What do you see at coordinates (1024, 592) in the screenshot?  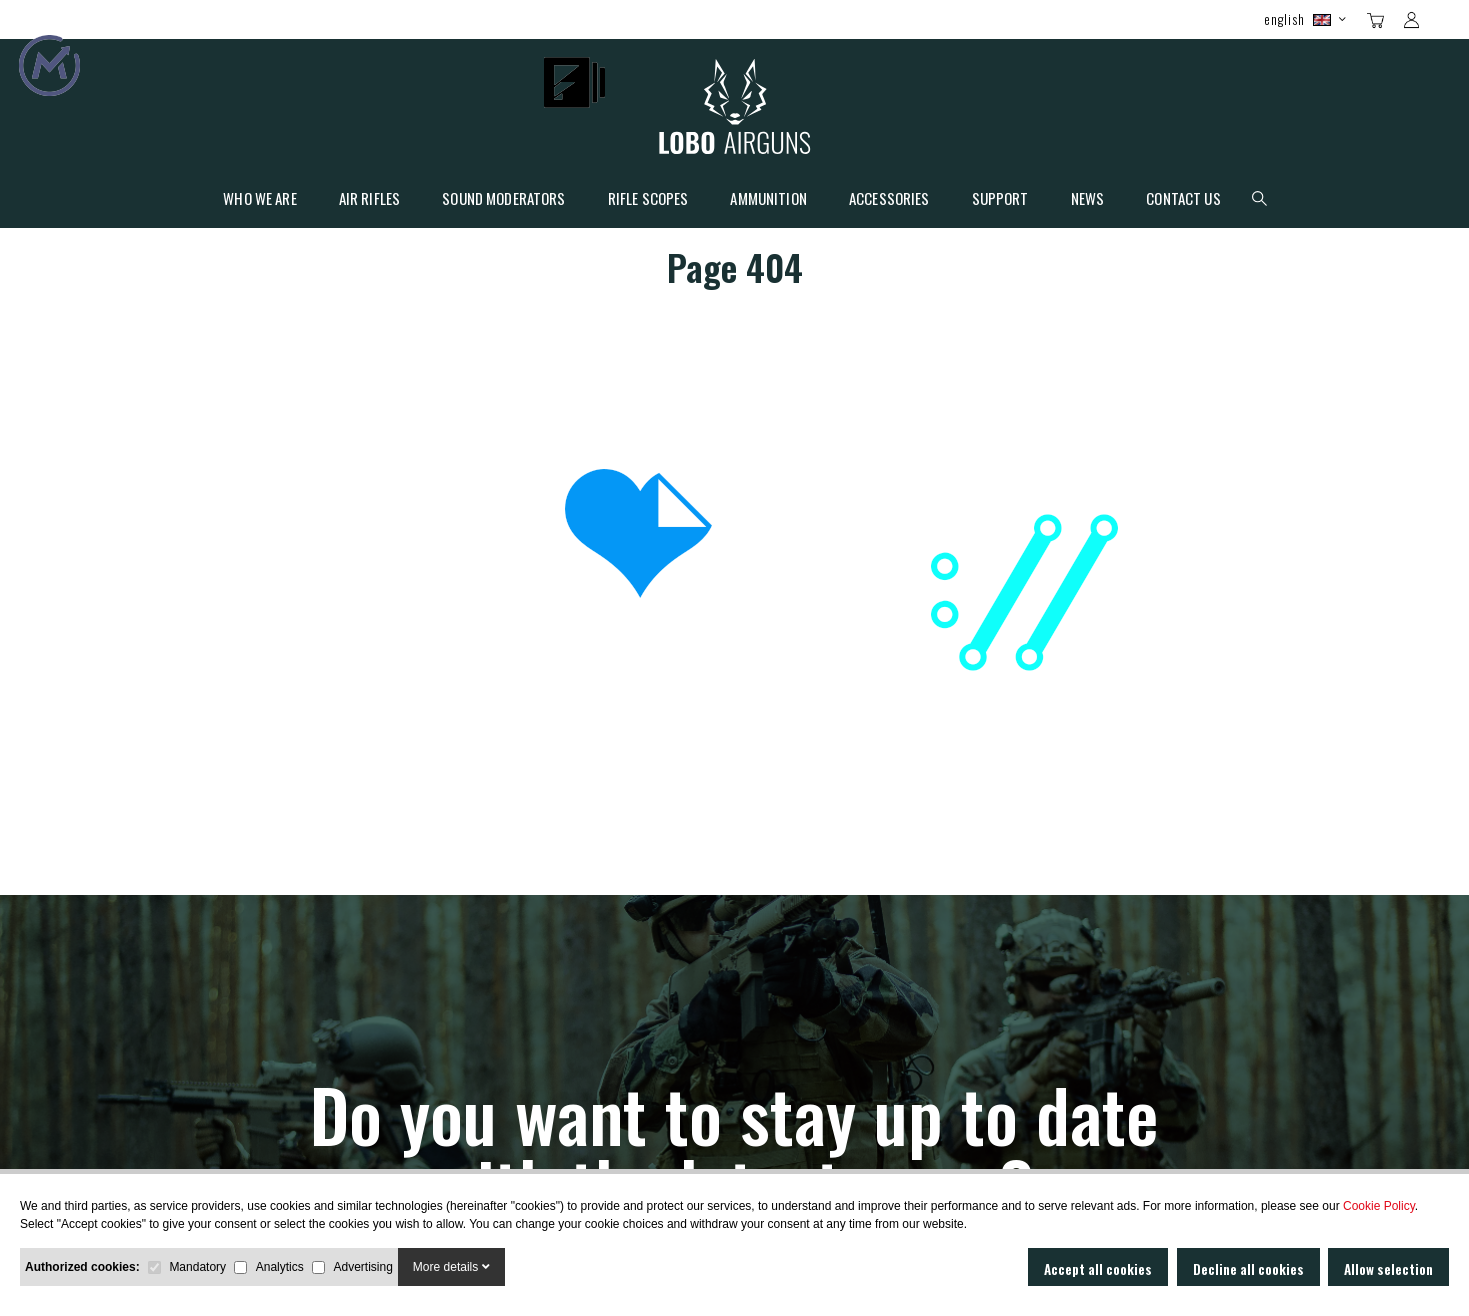 I see `visit curl website or documentation` at bounding box center [1024, 592].